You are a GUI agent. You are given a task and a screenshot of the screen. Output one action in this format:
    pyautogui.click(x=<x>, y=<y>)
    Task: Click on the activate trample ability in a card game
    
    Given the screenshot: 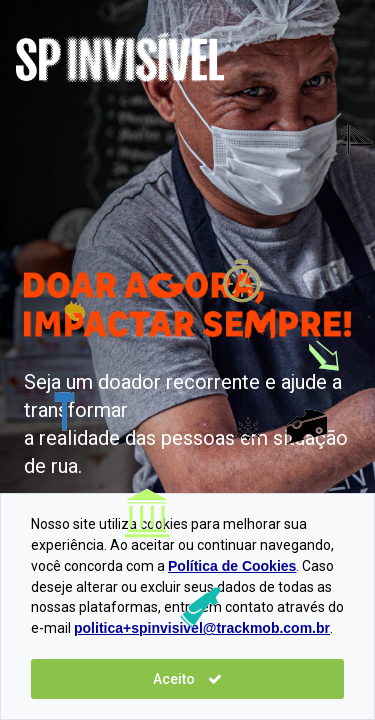 What is the action you would take?
    pyautogui.click(x=64, y=411)
    